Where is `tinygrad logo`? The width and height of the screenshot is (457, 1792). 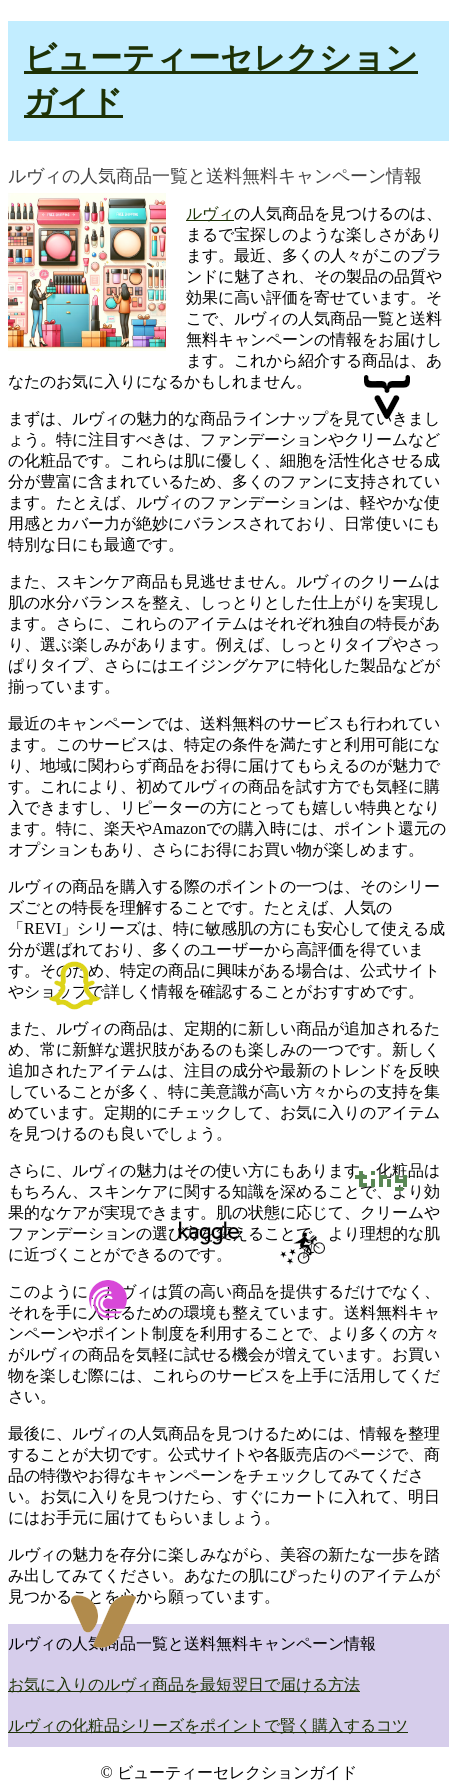
tinygrad logo is located at coordinates (381, 1181).